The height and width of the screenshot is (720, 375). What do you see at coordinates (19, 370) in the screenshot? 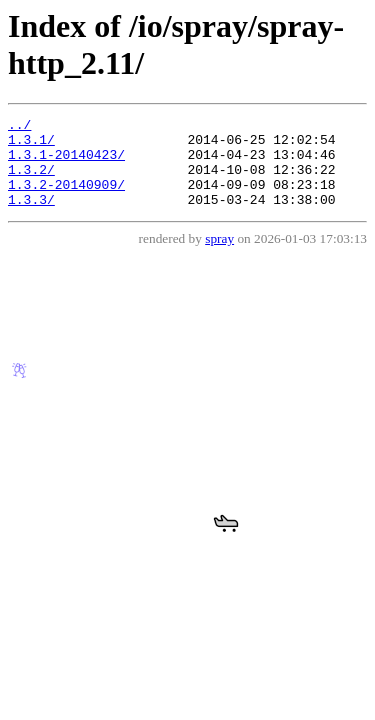
I see `celebrate an achievement or milestone` at bounding box center [19, 370].